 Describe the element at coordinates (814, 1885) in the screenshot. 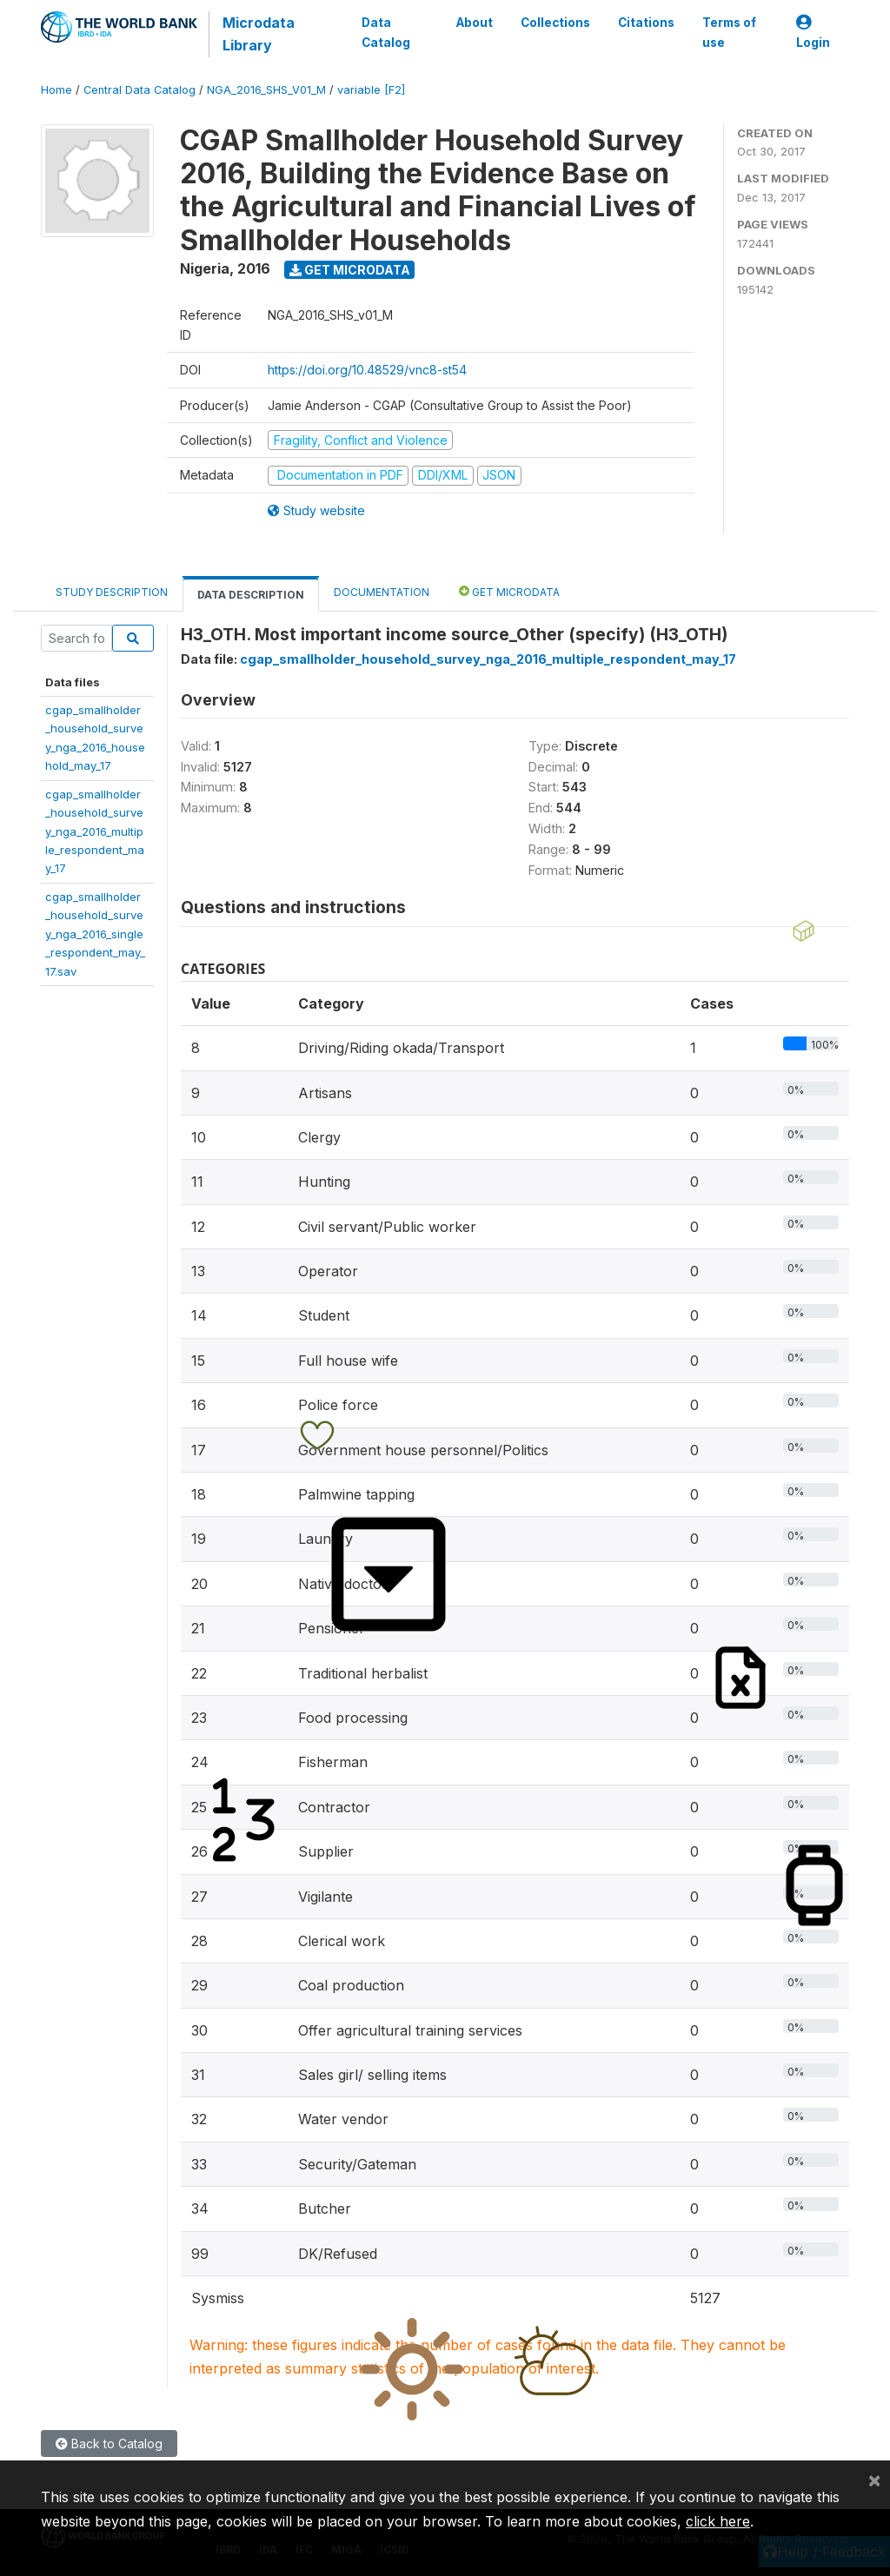

I see `access smartwatch settings` at that location.